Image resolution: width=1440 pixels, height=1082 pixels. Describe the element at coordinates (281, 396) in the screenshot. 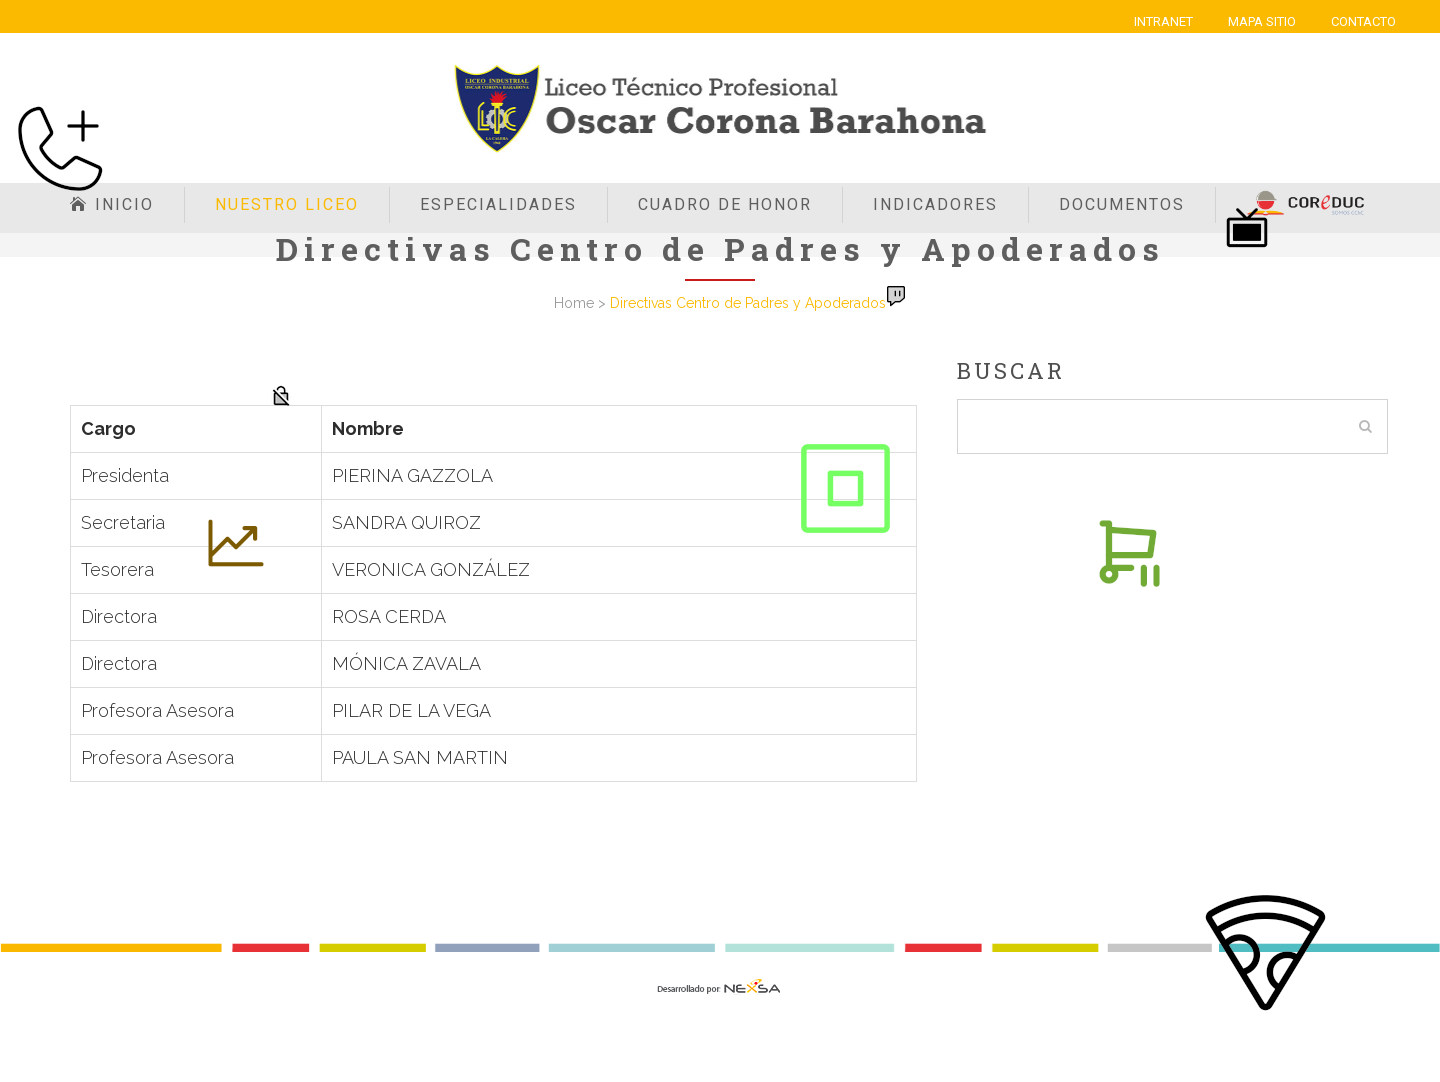

I see `indicates an unencrypted or insecure connection` at that location.